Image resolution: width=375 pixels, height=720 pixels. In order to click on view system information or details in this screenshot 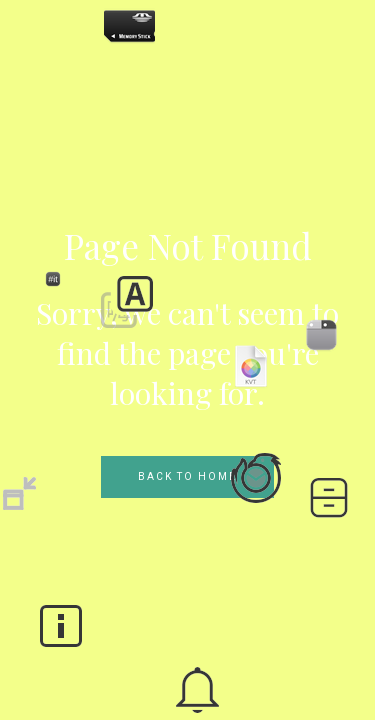, I will do `click(61, 626)`.